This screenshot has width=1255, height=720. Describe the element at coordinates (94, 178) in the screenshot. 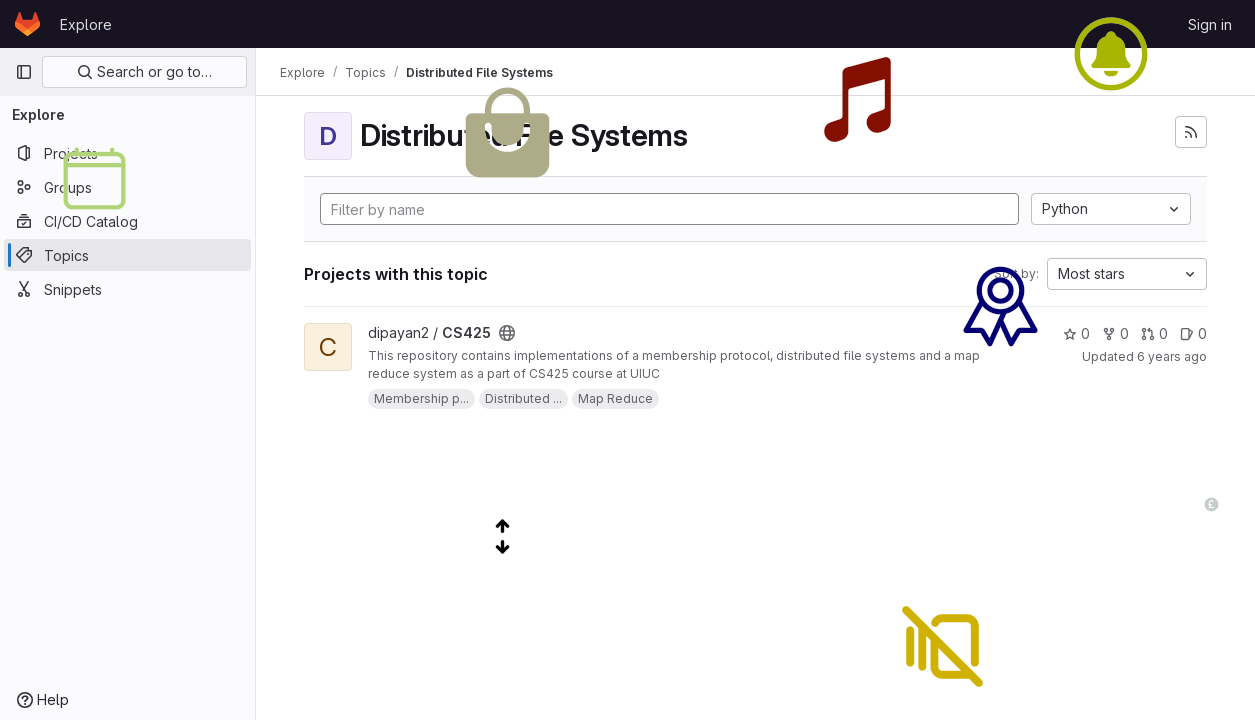

I see `view empty calendar or schedule` at that location.